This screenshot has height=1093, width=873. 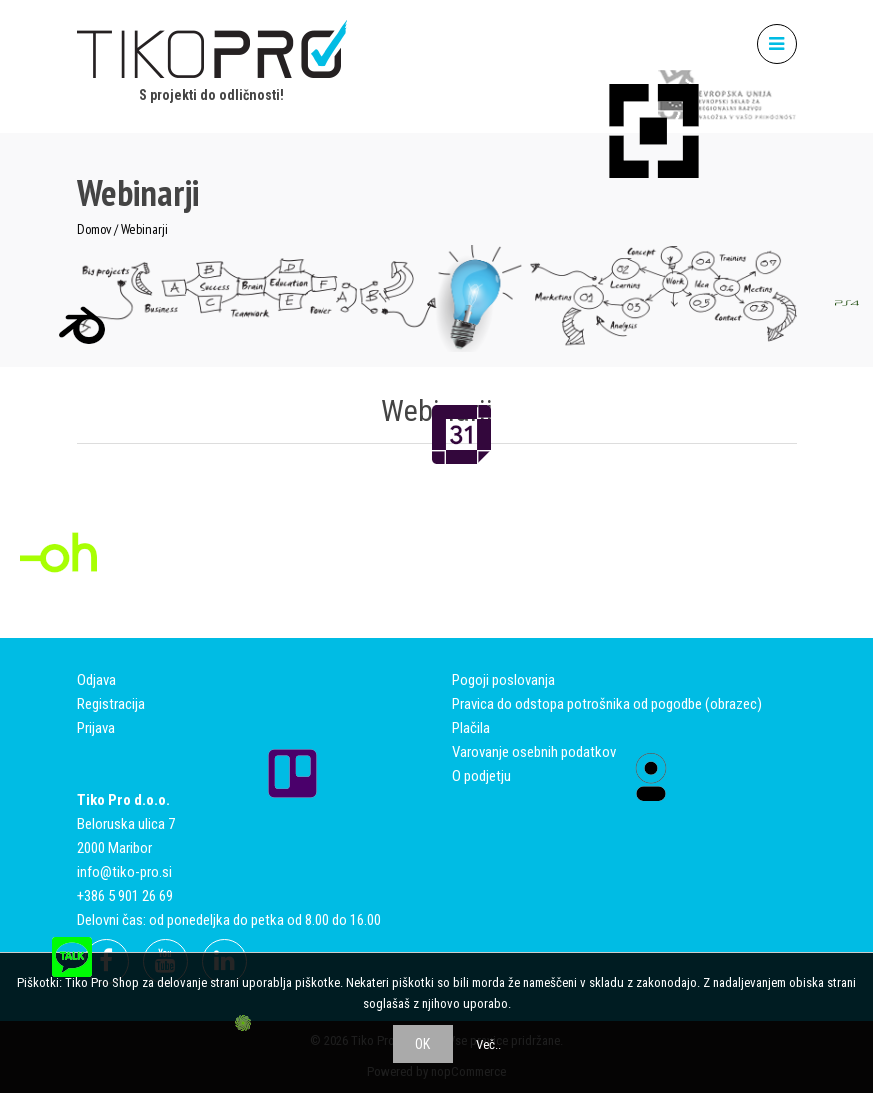 What do you see at coordinates (292, 773) in the screenshot?
I see `open trello app` at bounding box center [292, 773].